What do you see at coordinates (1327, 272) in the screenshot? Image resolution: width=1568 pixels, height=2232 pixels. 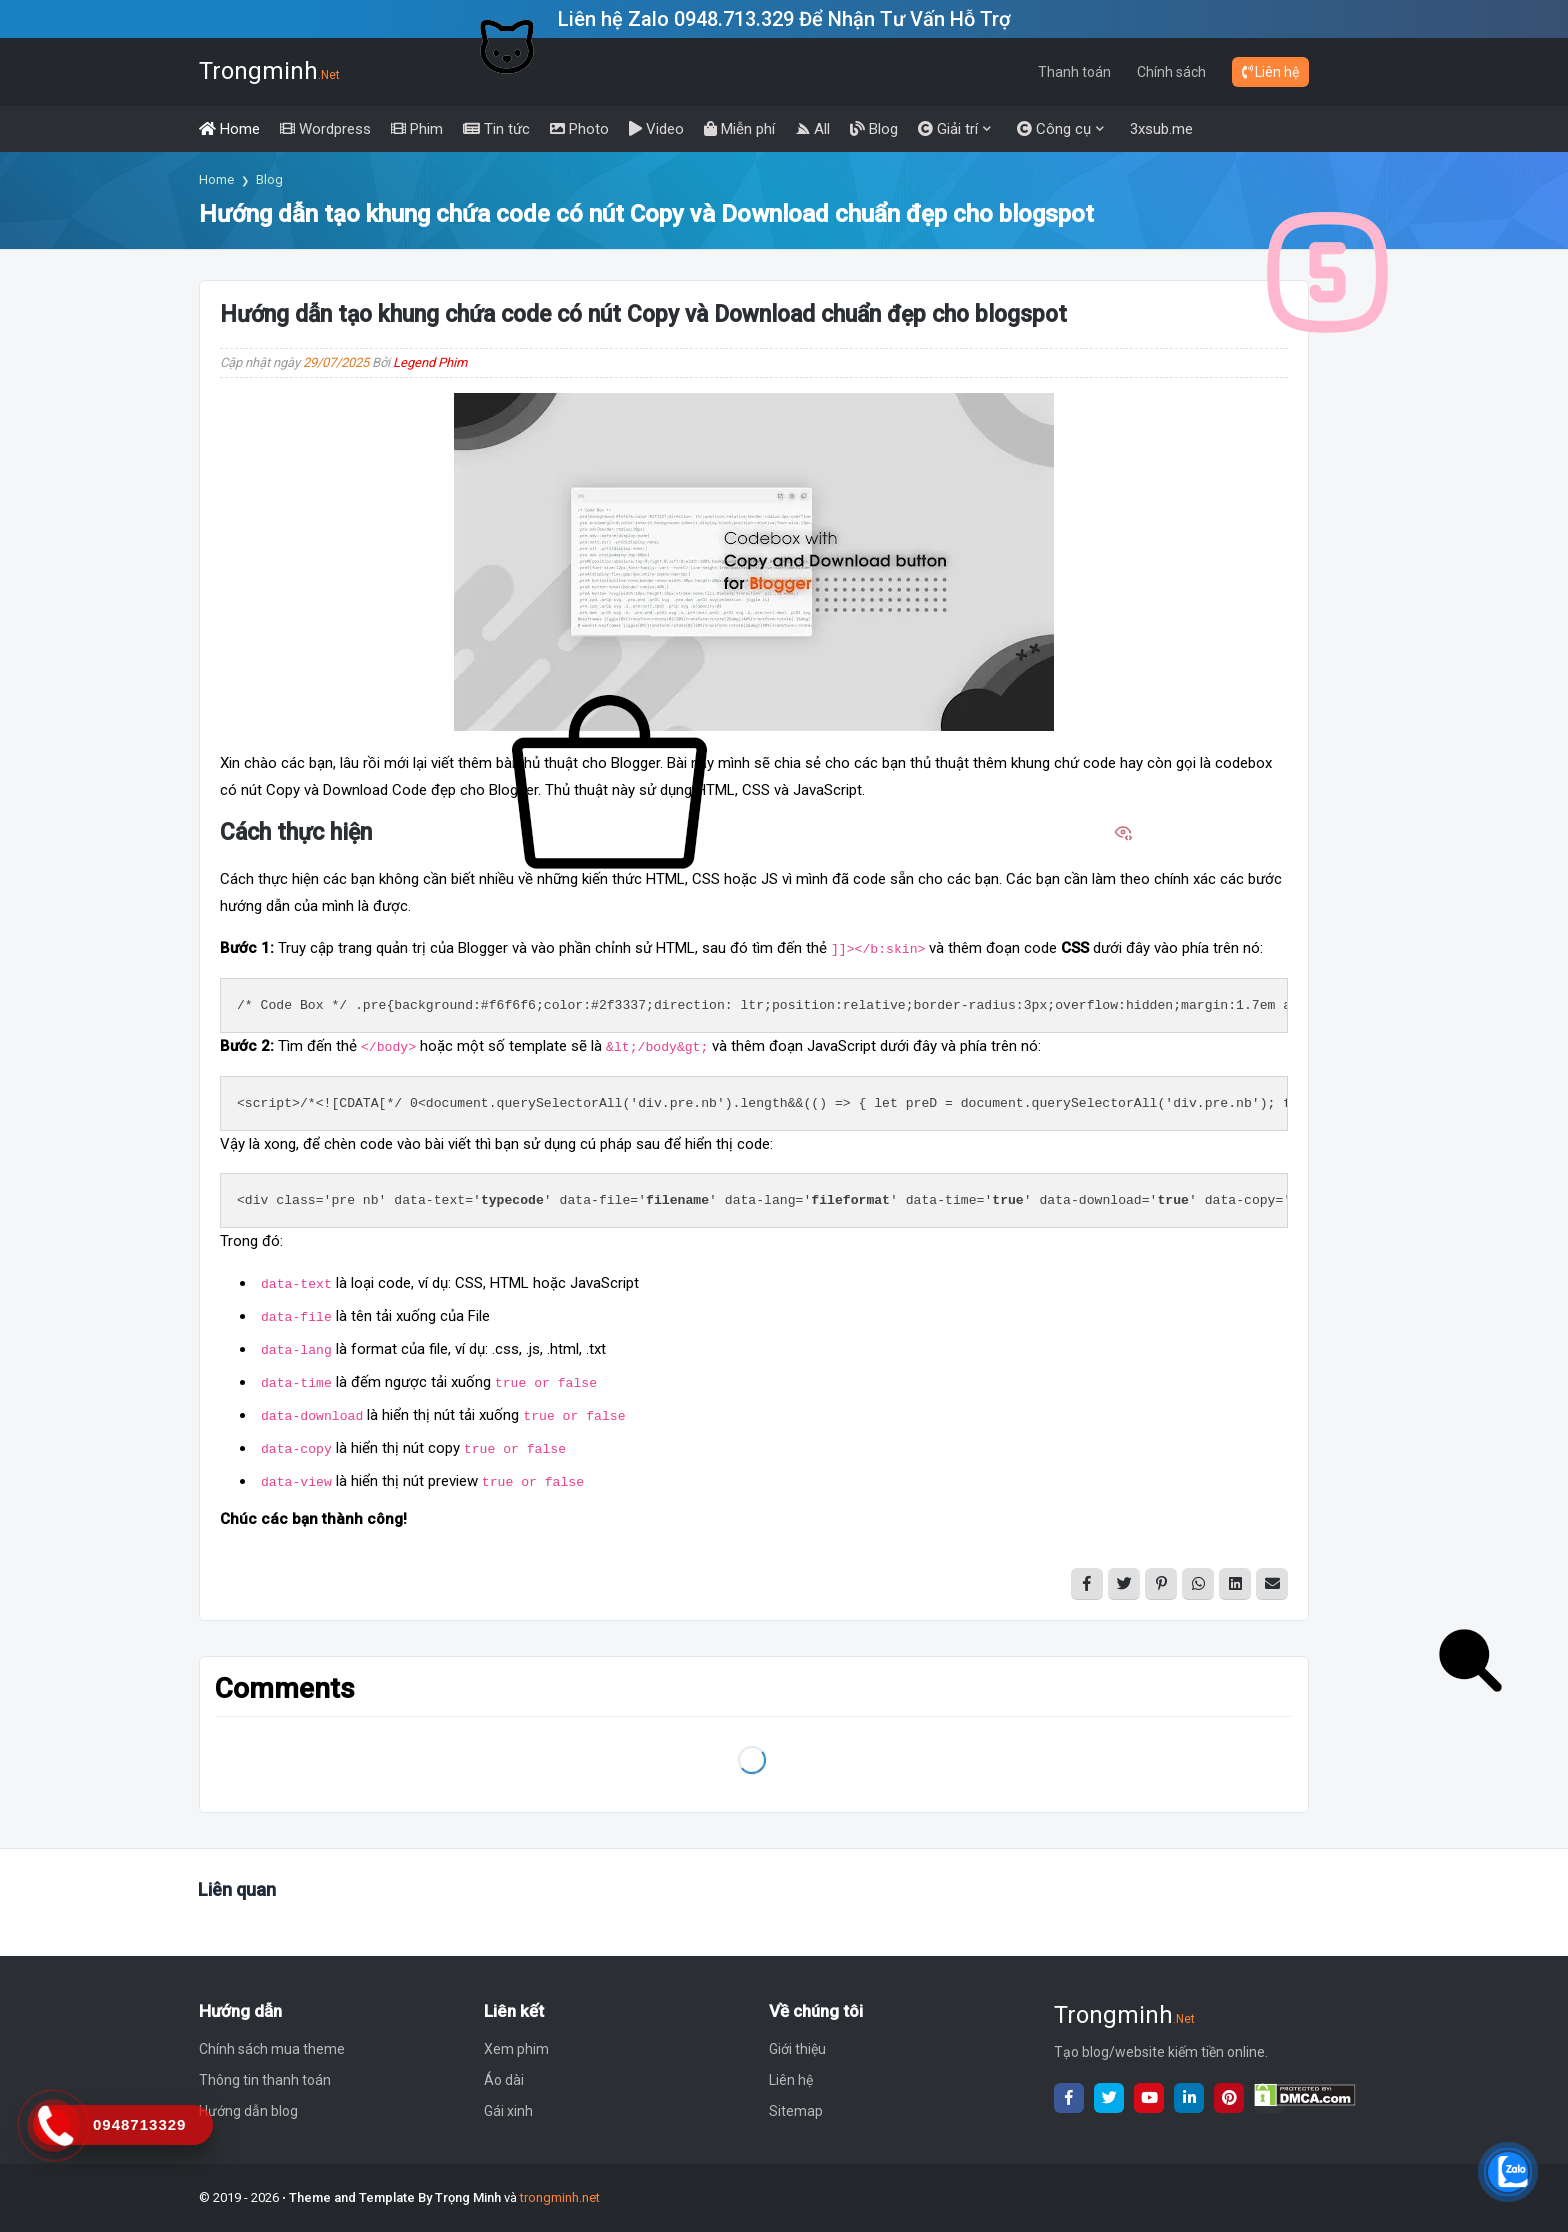 I see `indicates step 5 in a multi-step process` at bounding box center [1327, 272].